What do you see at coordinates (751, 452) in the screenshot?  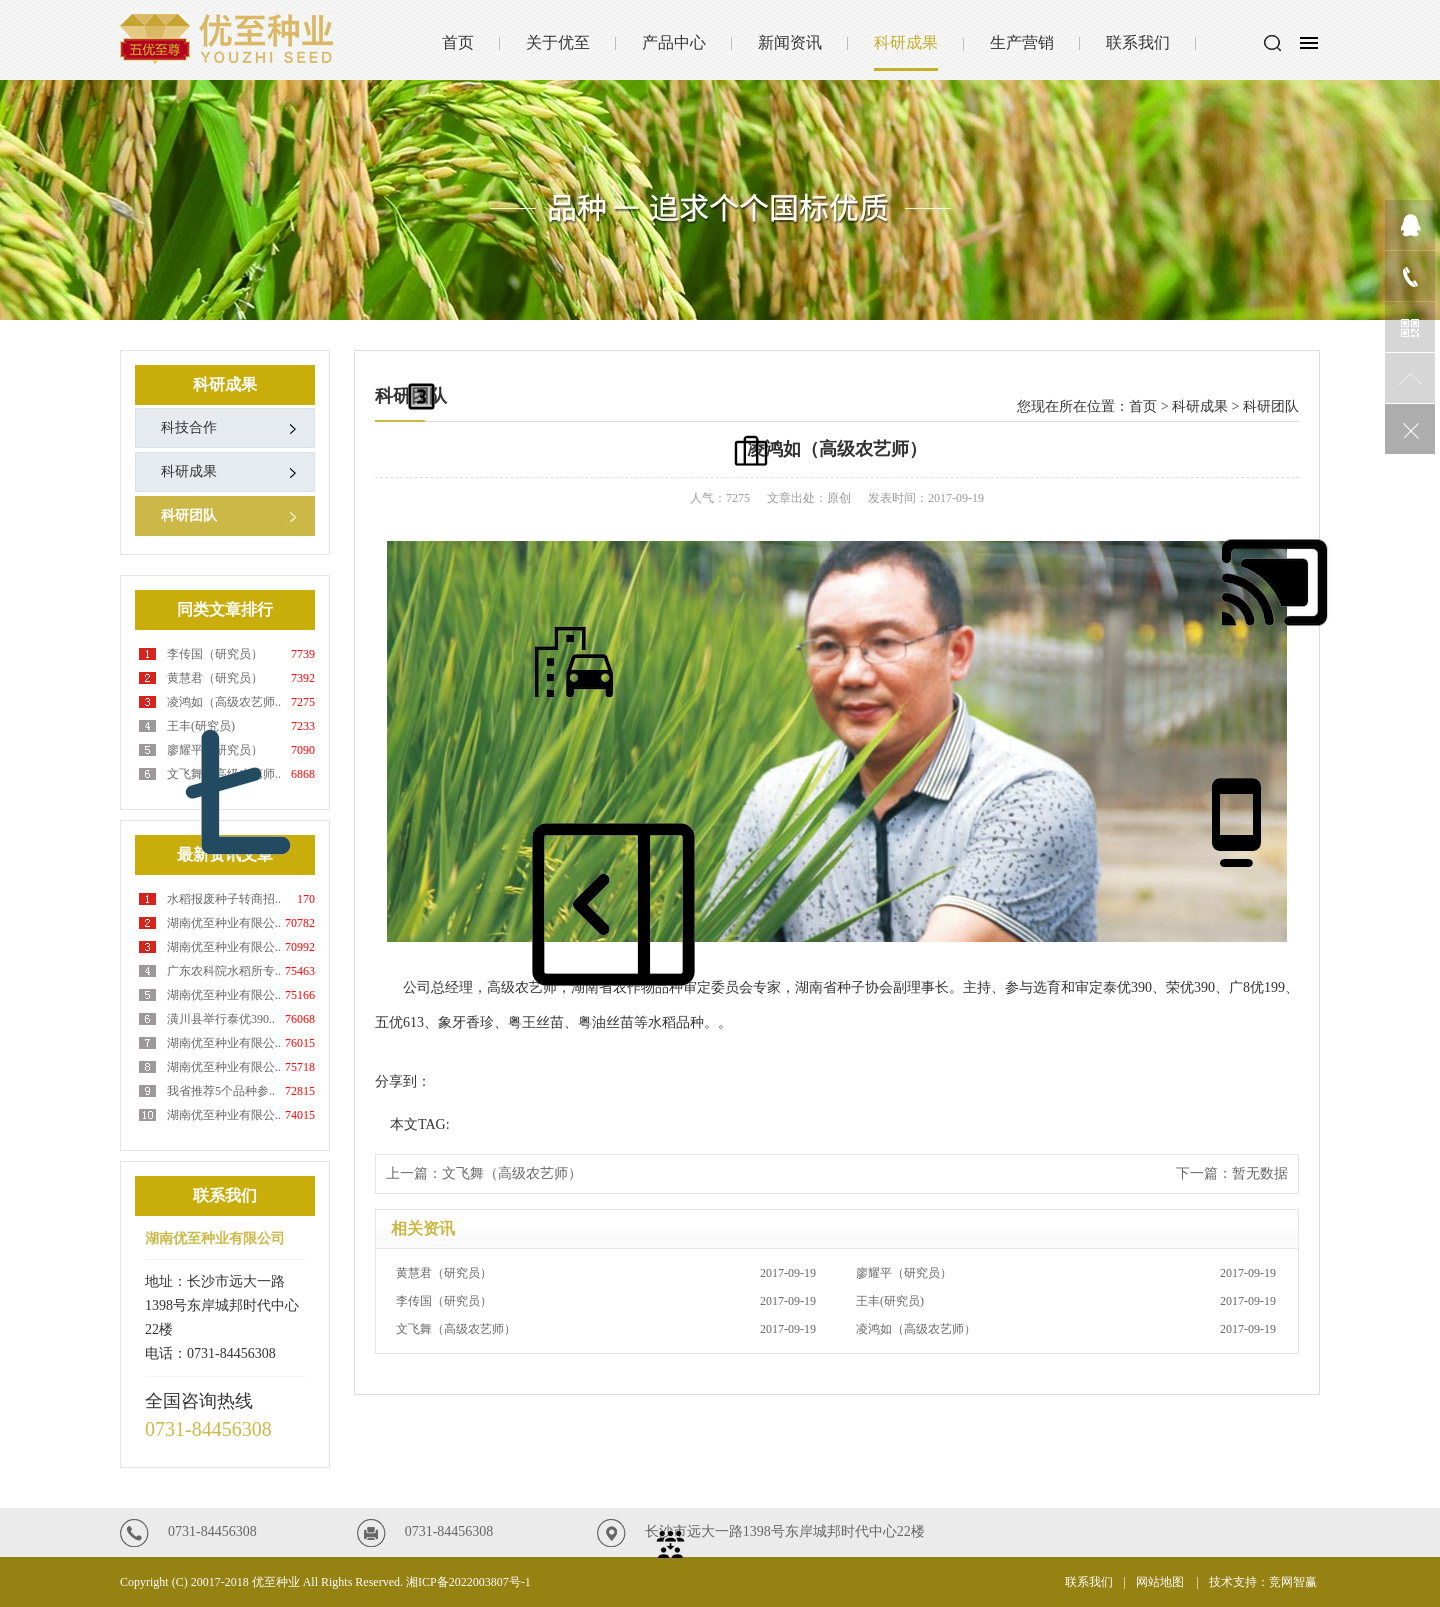 I see `access travel or trip planning features` at bounding box center [751, 452].